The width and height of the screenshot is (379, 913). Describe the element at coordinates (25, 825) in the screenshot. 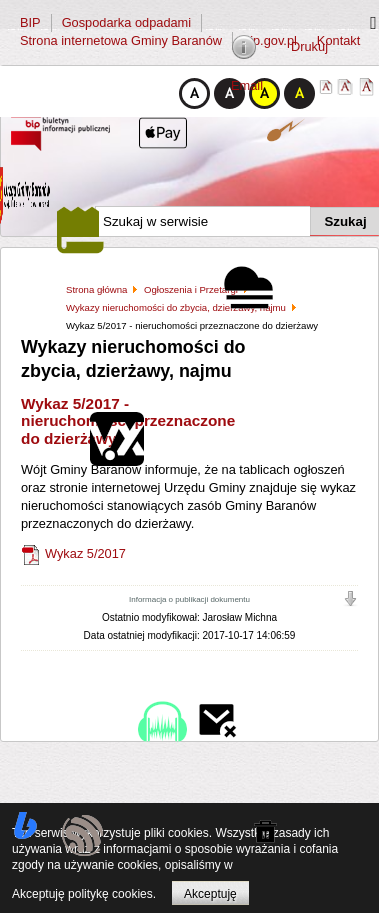

I see `open boosty creator platform` at that location.